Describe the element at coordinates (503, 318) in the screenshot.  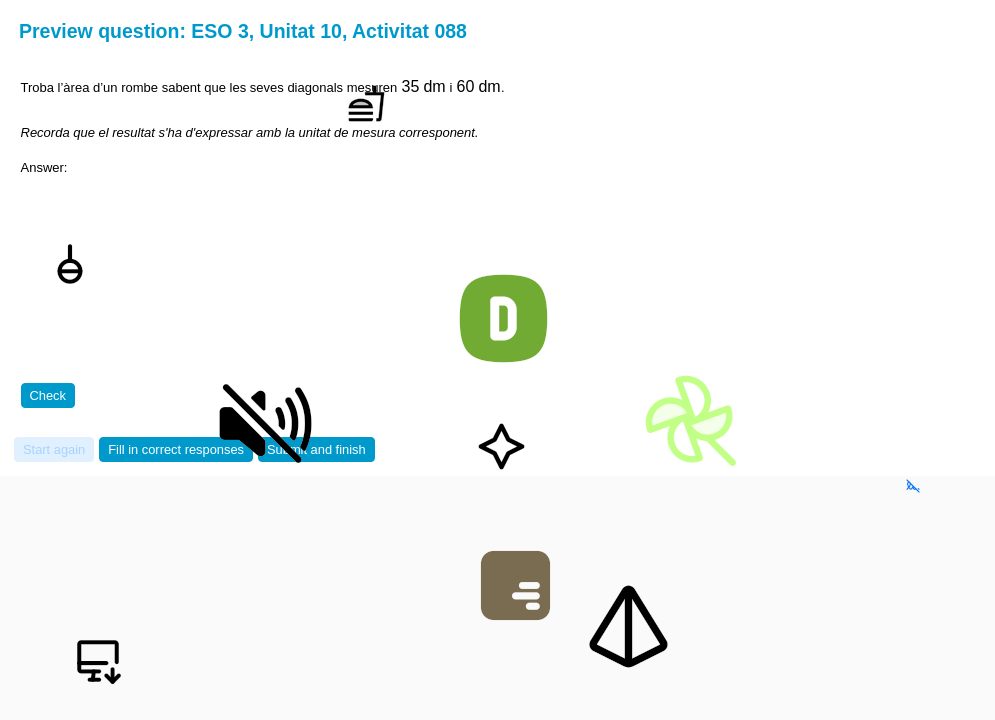
I see `indicates a "D" grade or rating` at that location.